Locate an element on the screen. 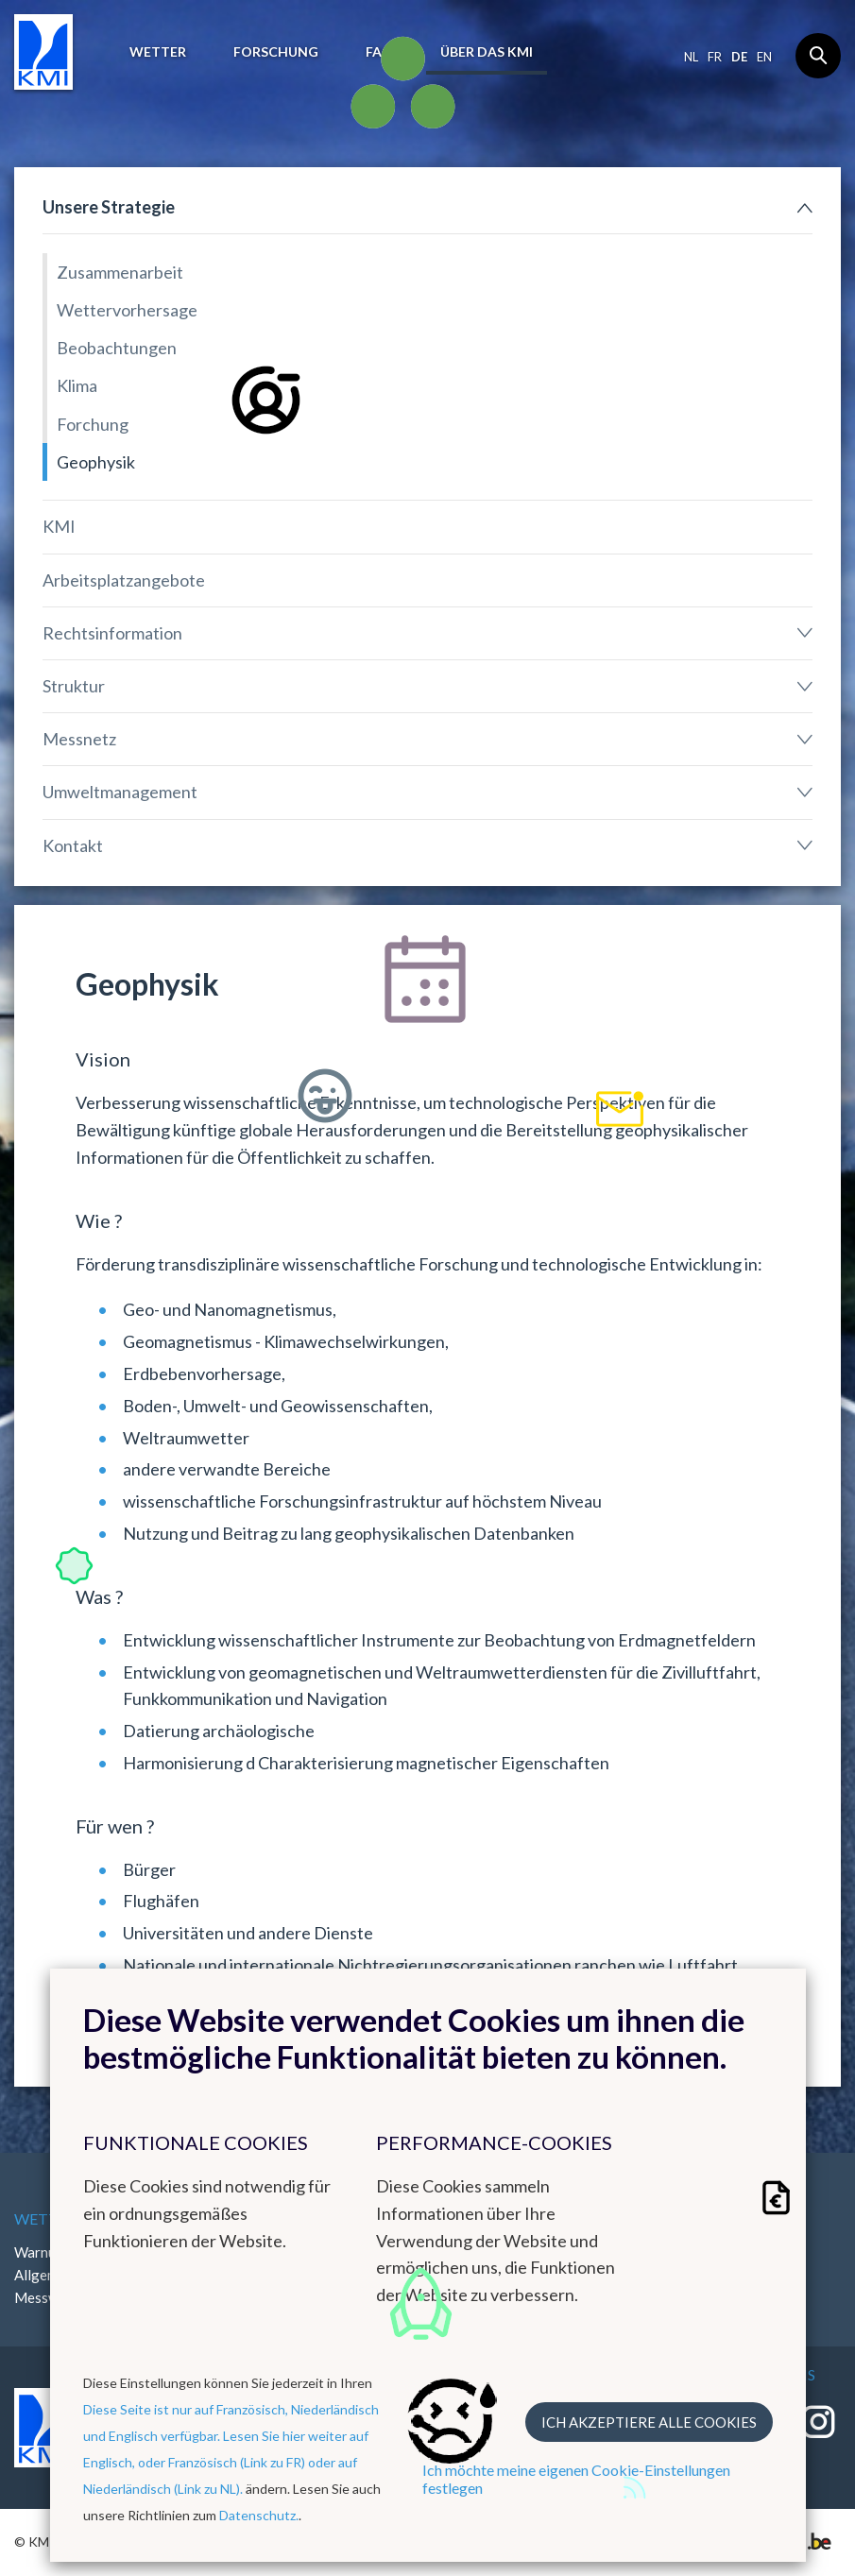  view grouped items or collections is located at coordinates (402, 84).